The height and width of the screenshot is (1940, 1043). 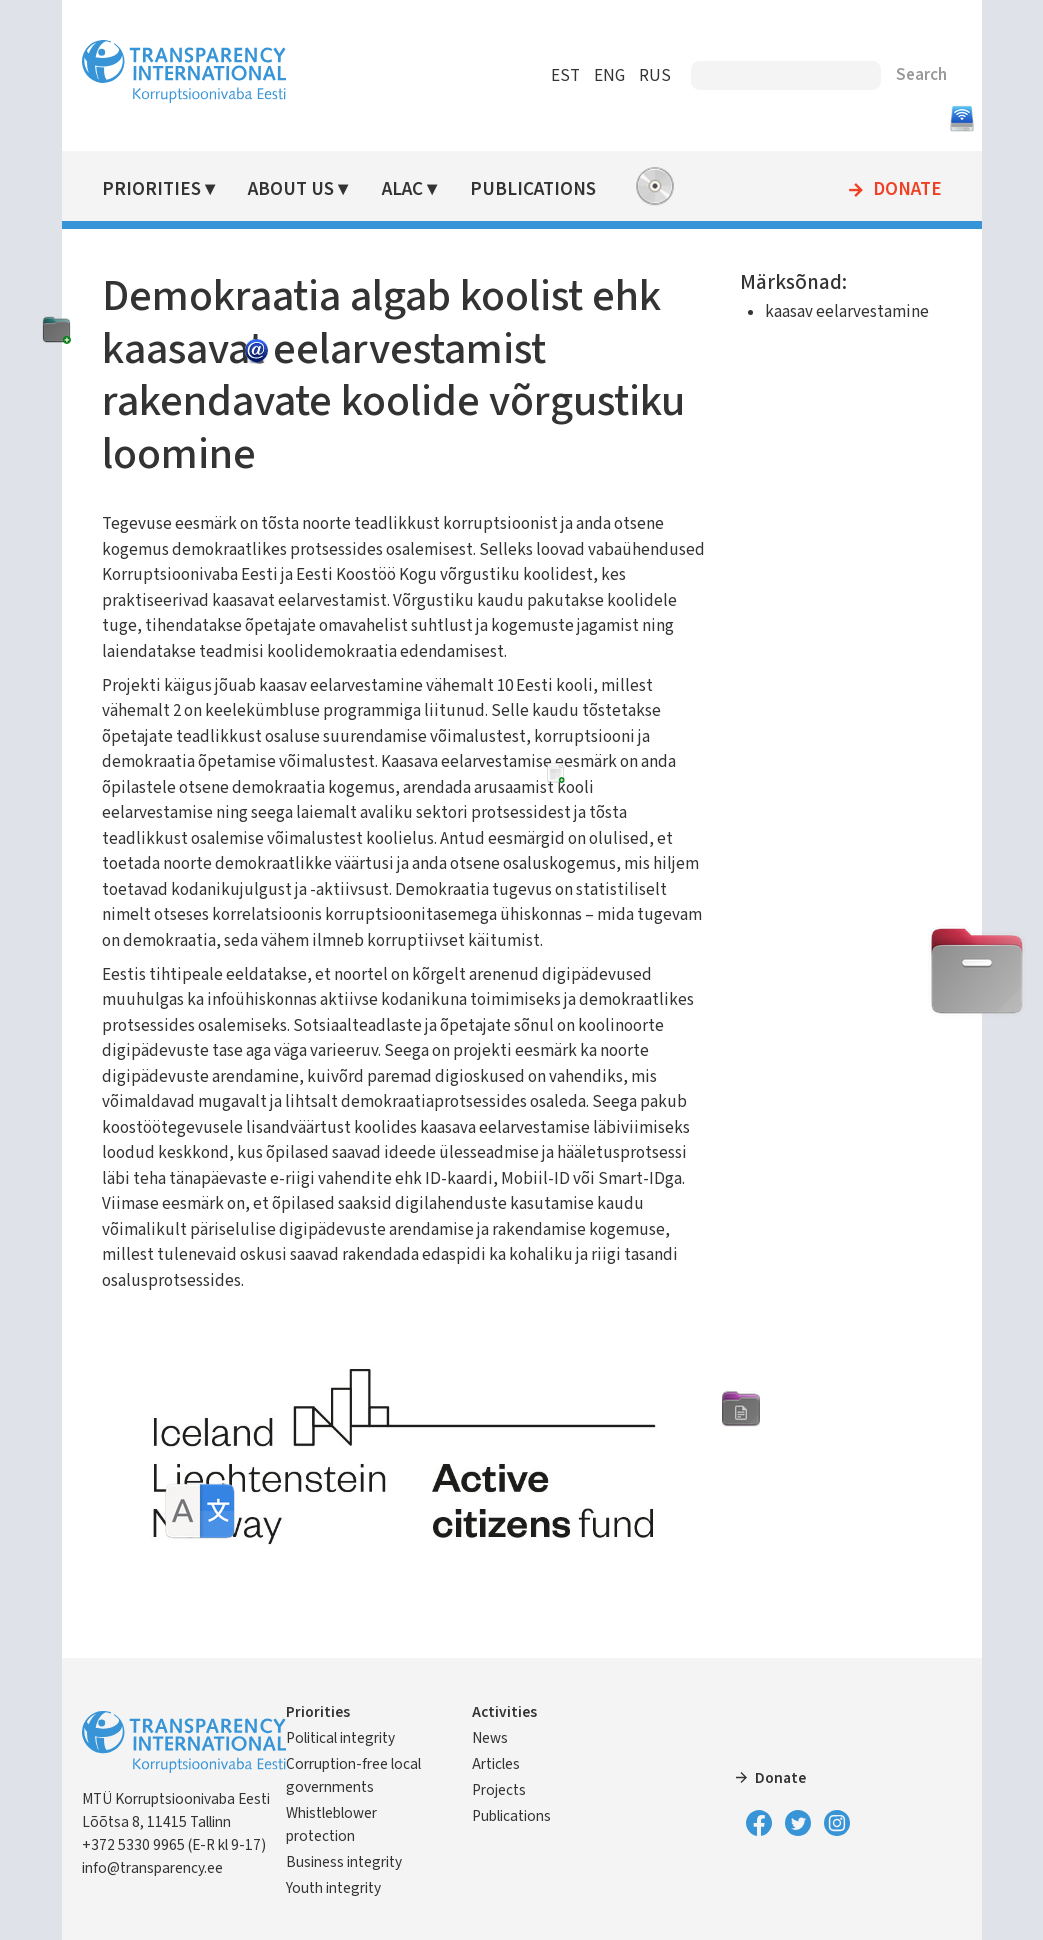 What do you see at coordinates (741, 1408) in the screenshot?
I see `open documents folder` at bounding box center [741, 1408].